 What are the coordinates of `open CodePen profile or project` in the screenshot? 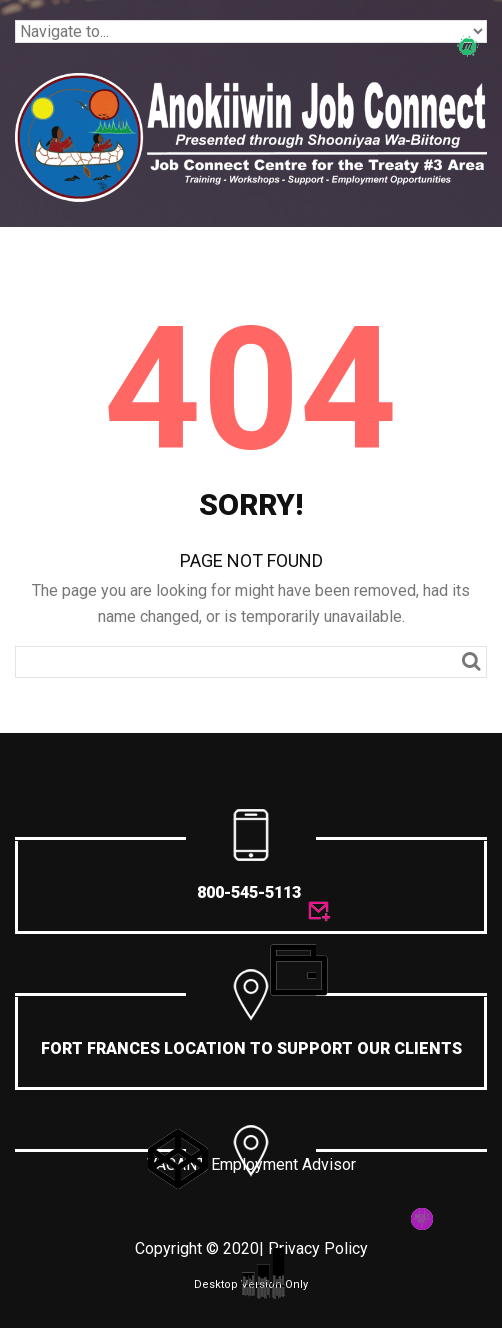 It's located at (178, 1159).